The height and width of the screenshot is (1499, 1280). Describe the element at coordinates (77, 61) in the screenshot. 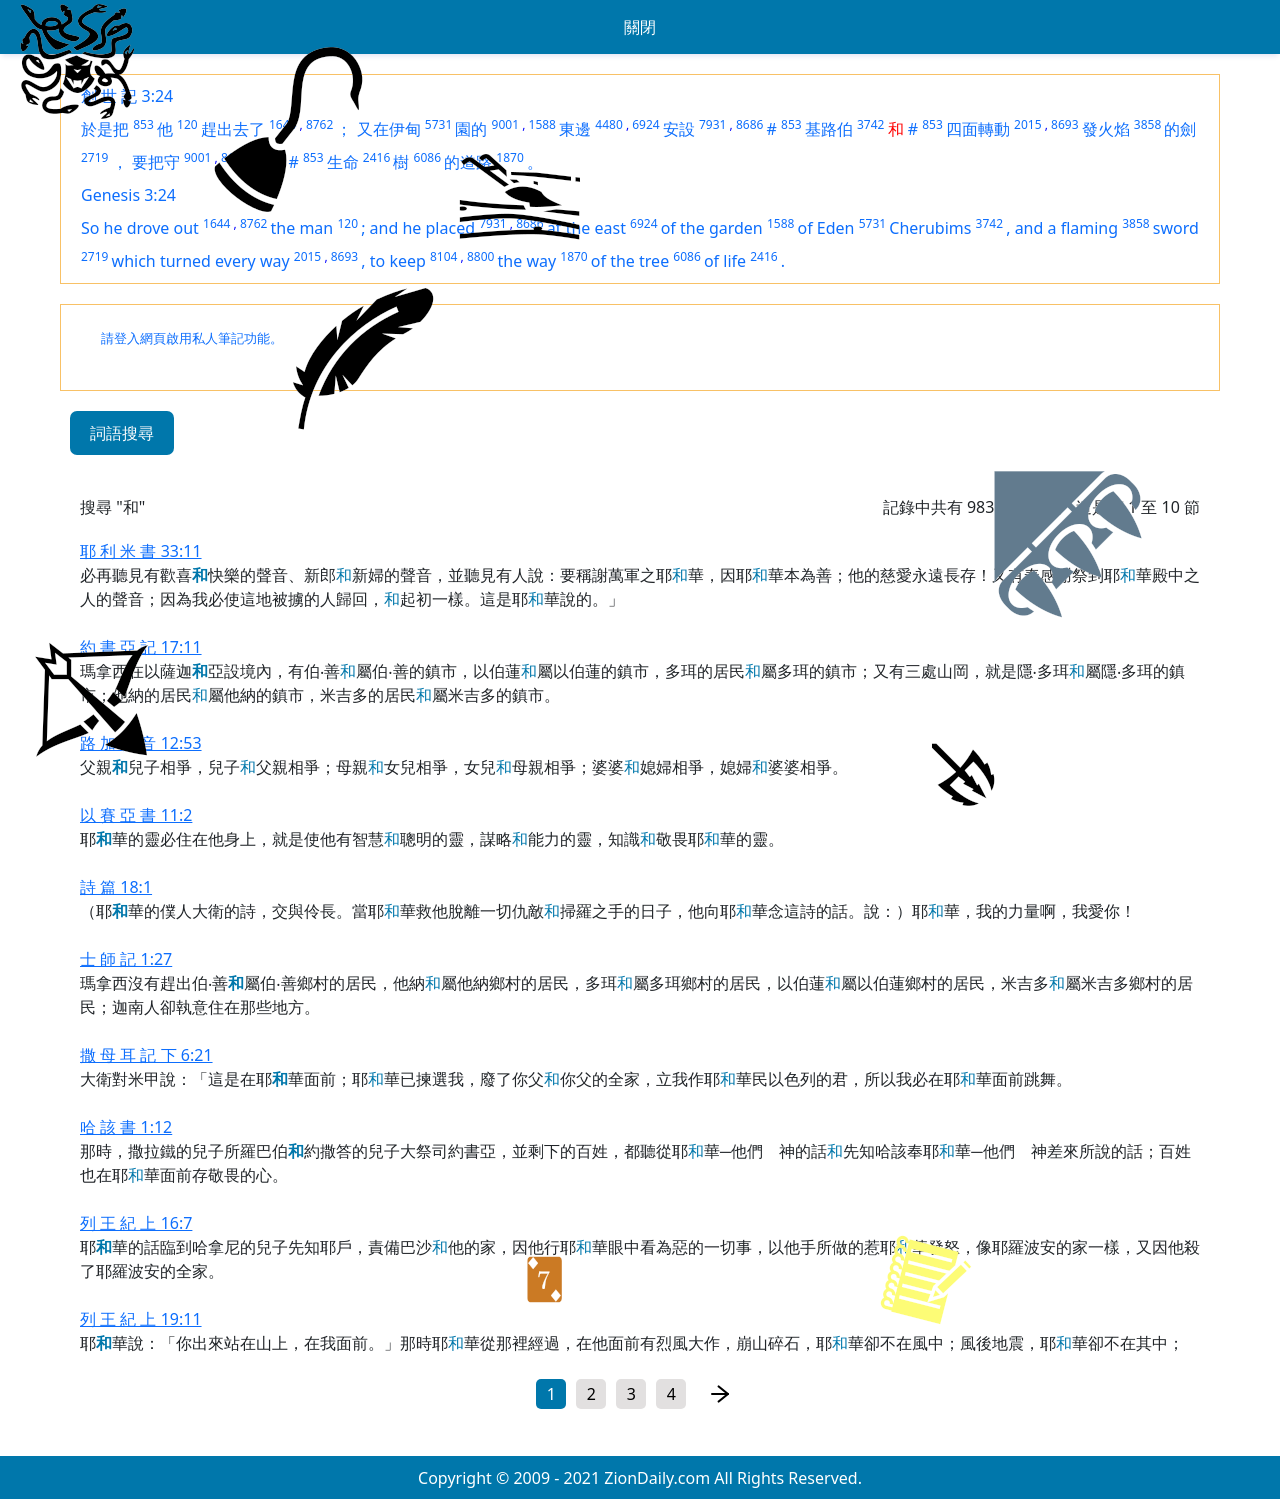

I see `select medusa character or monster type` at that location.